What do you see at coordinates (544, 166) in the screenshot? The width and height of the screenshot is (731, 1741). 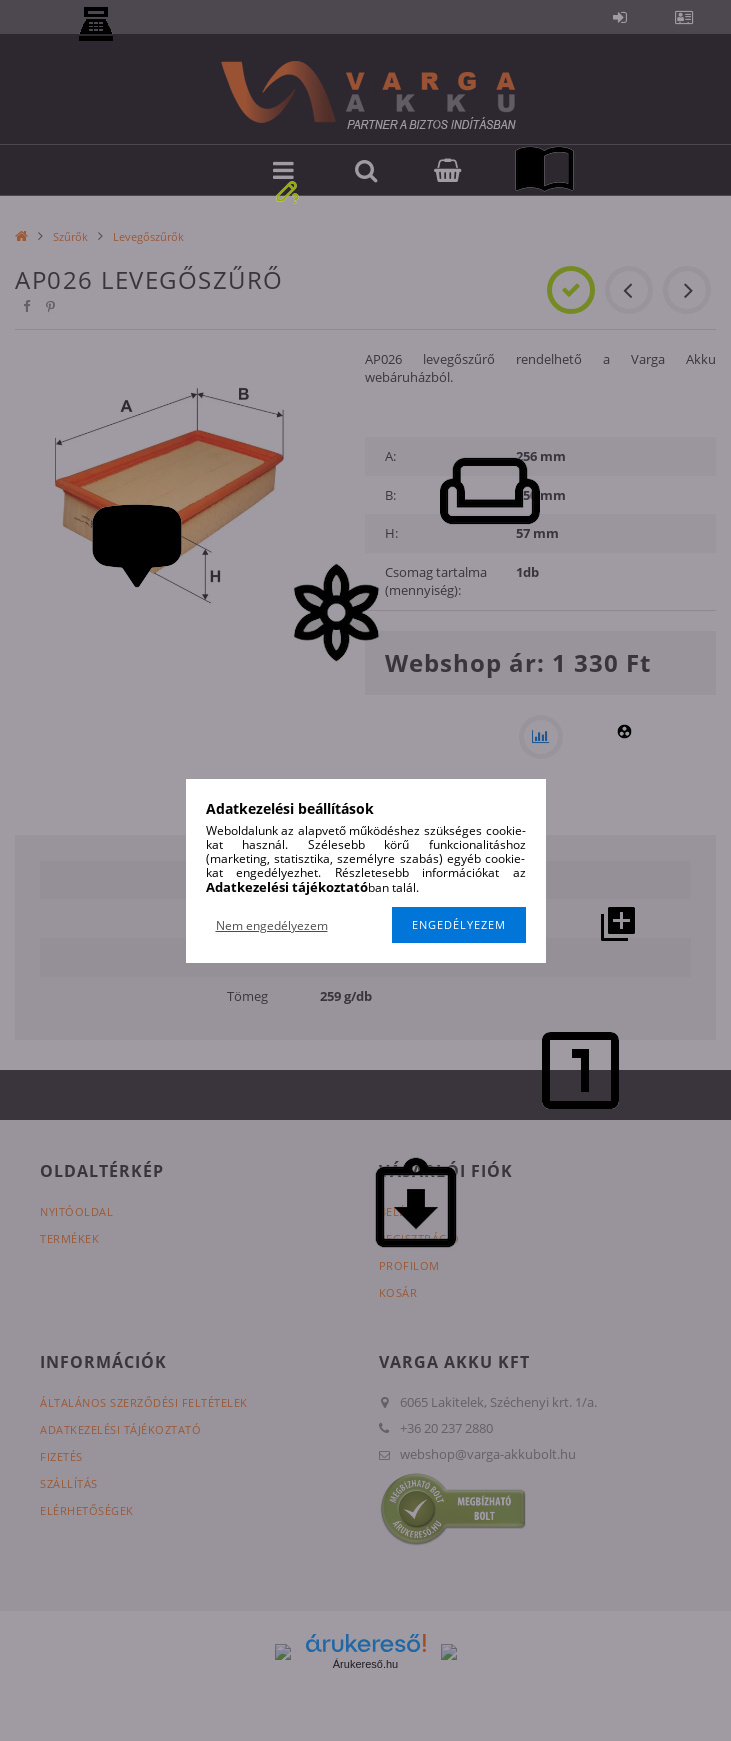 I see `import contacts from address book` at bounding box center [544, 166].